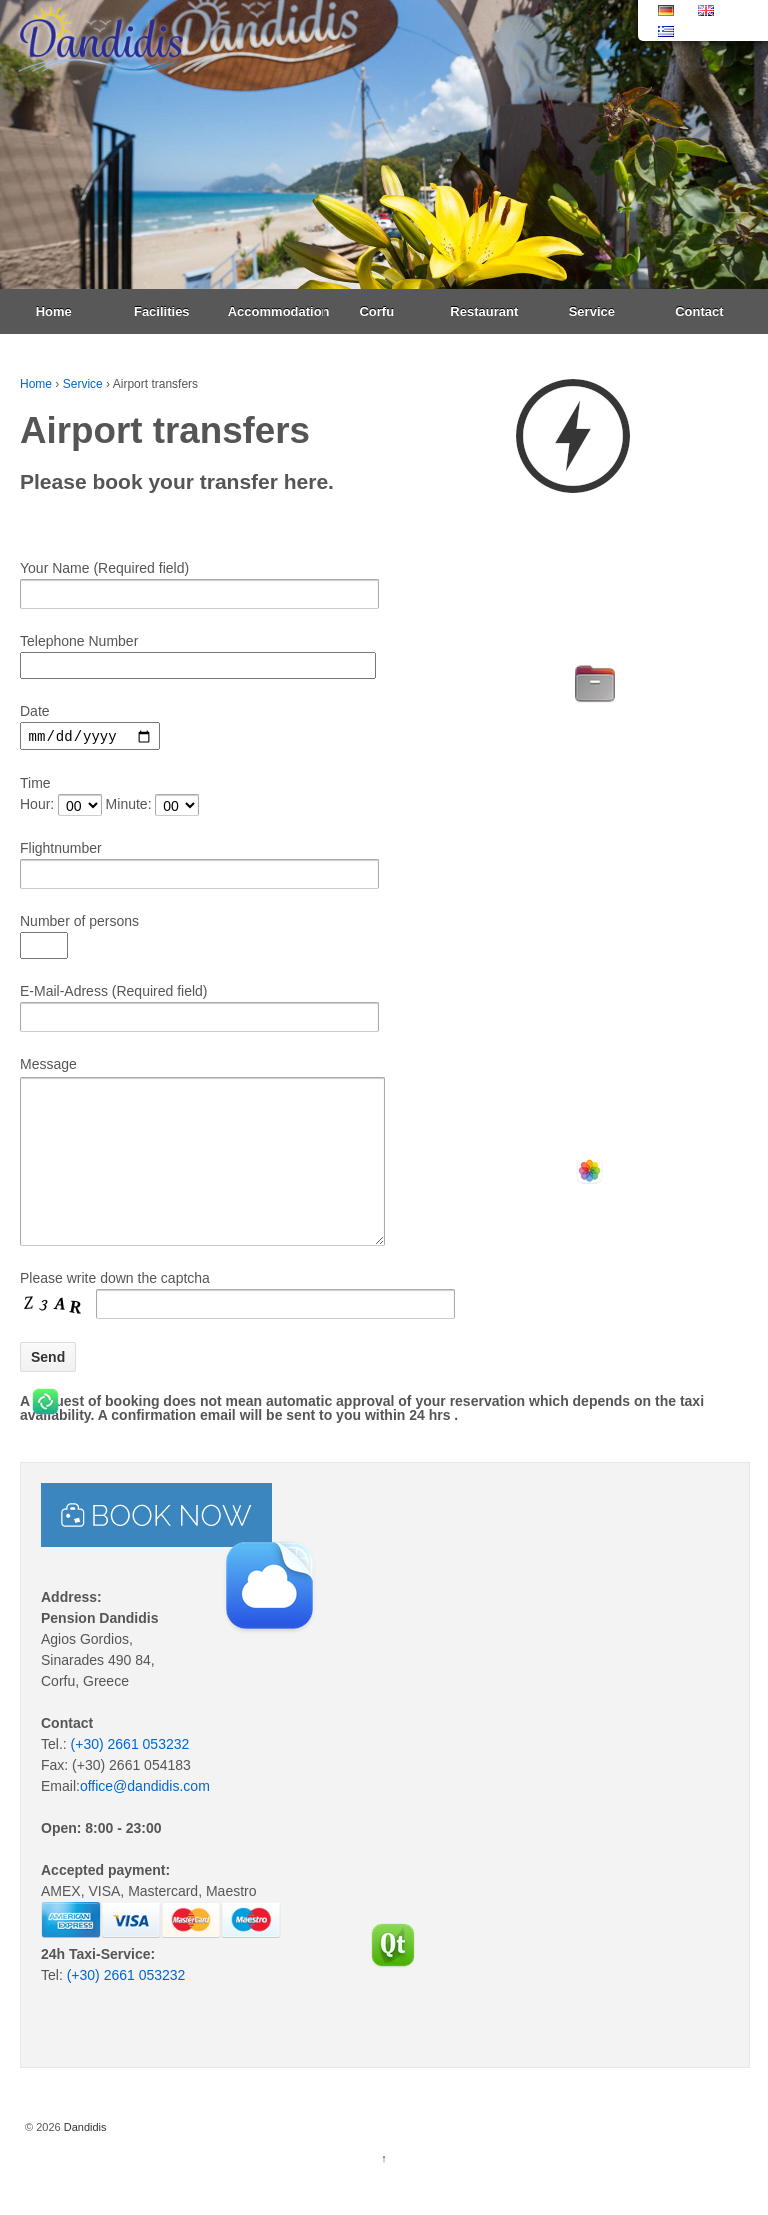 This screenshot has width=768, height=2215. I want to click on access power and battery settings, so click(573, 436).